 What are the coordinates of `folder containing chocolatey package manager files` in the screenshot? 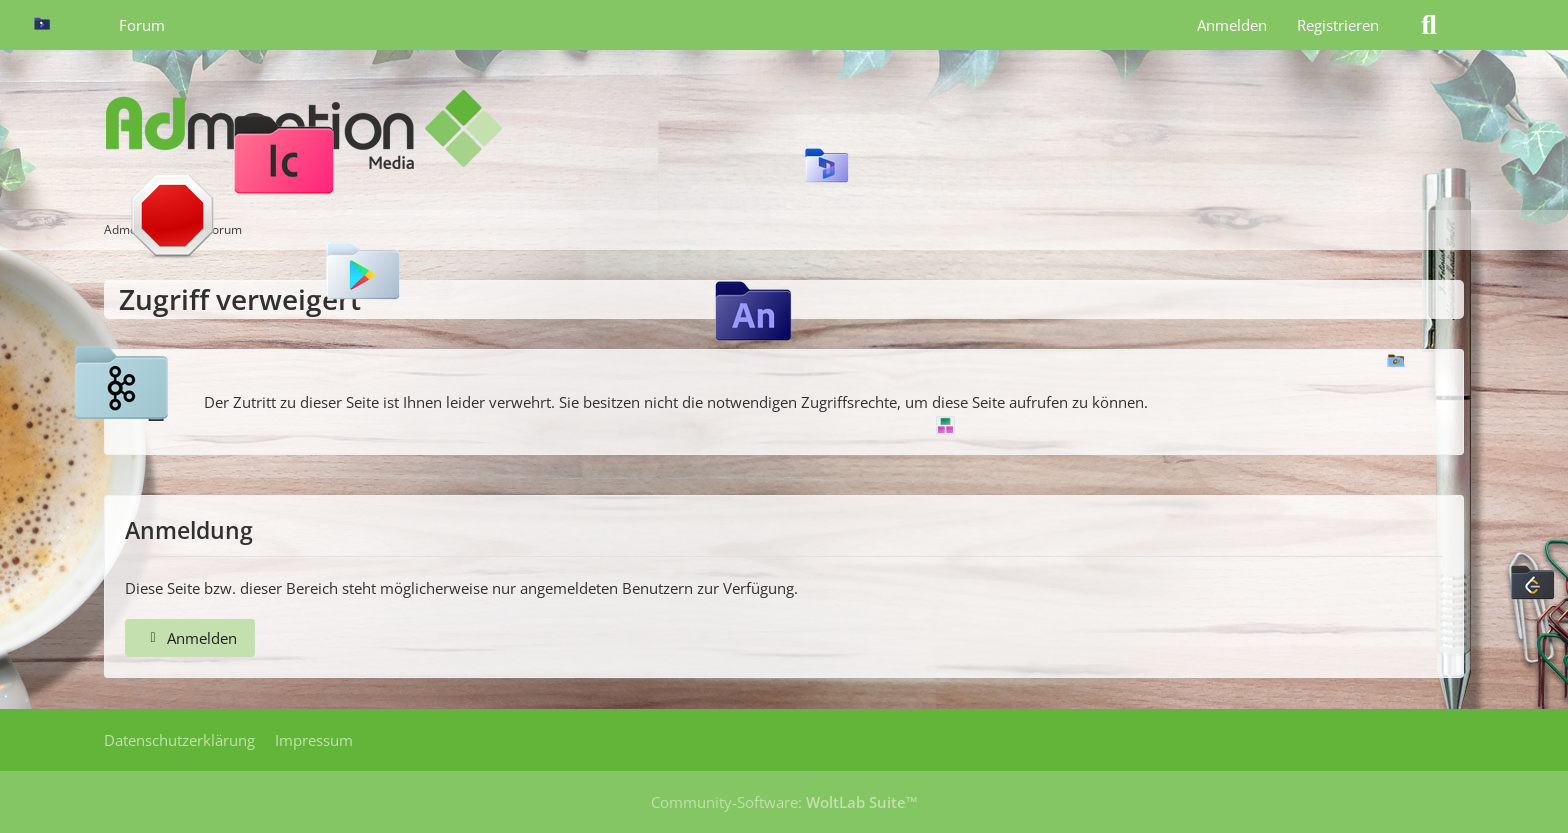 It's located at (1396, 361).